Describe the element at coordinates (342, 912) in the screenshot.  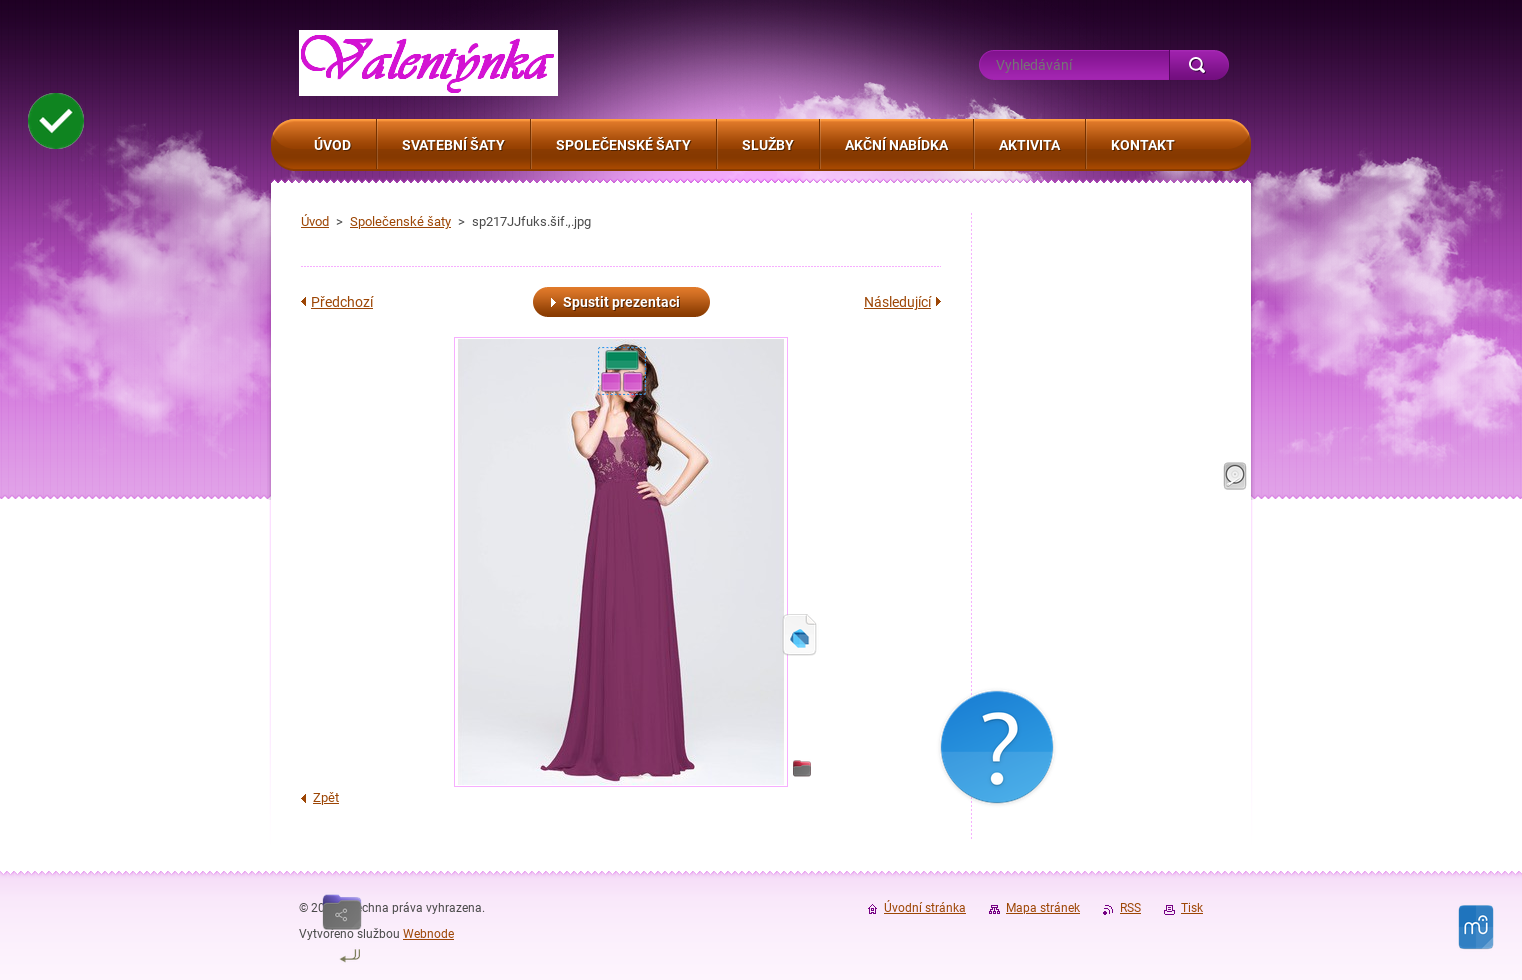
I see `access your public shared folder` at that location.